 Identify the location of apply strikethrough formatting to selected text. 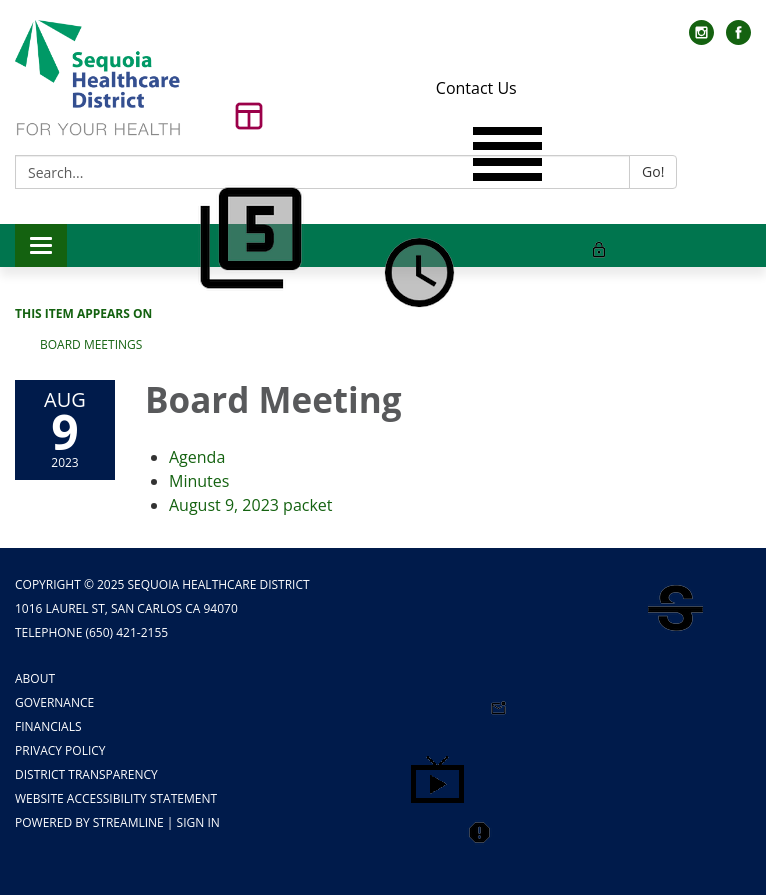
(675, 612).